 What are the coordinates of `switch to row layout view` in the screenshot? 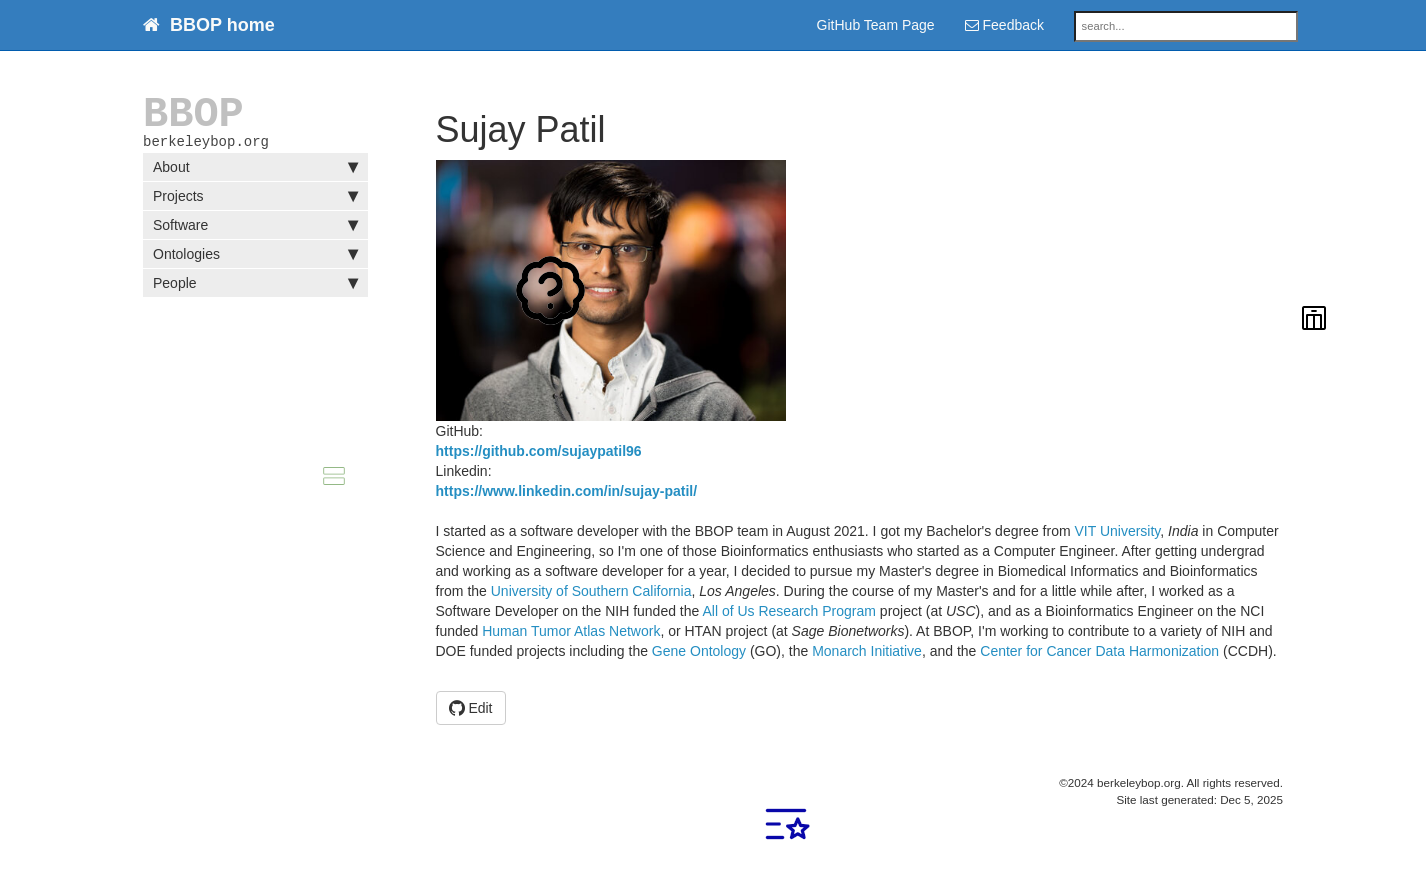 It's located at (334, 476).